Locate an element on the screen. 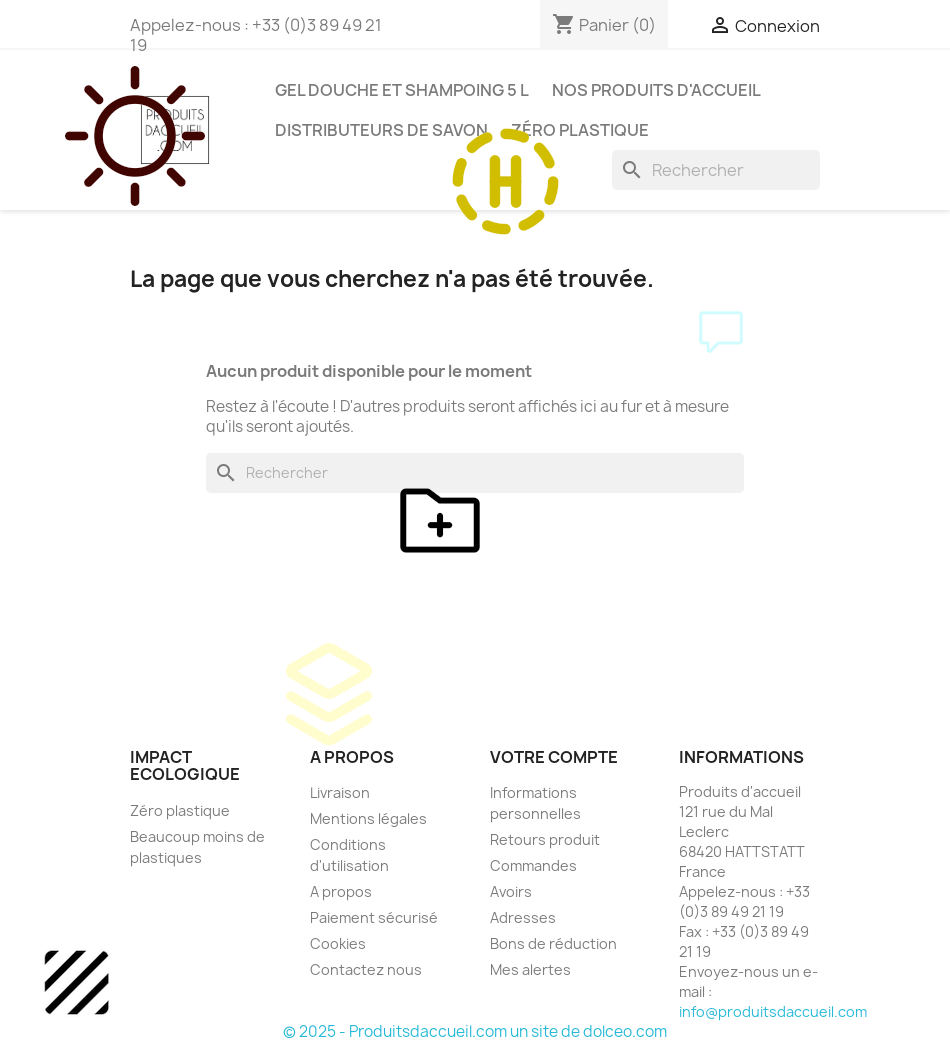  switch to light mode is located at coordinates (135, 136).